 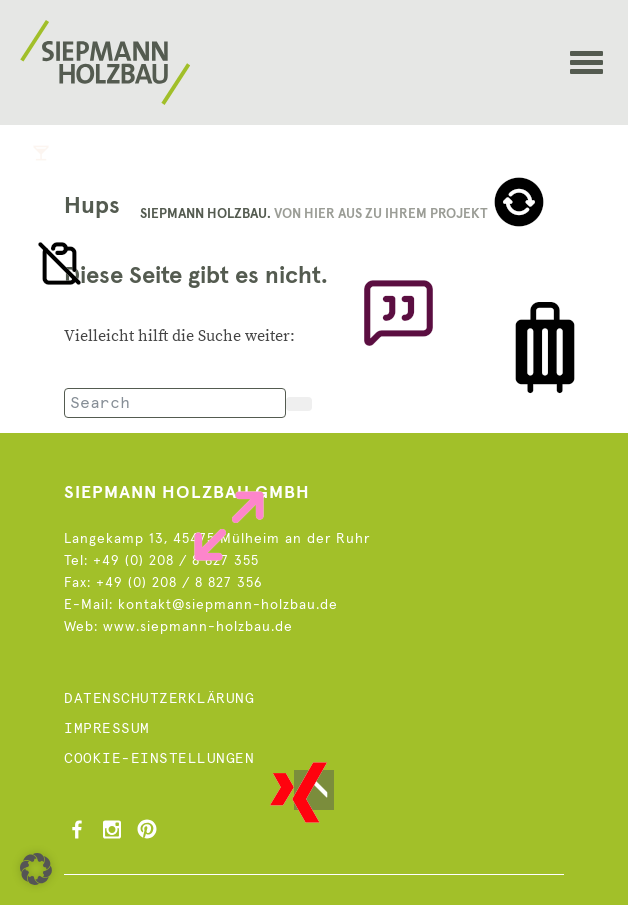 I want to click on sync data or refresh content, so click(x=519, y=202).